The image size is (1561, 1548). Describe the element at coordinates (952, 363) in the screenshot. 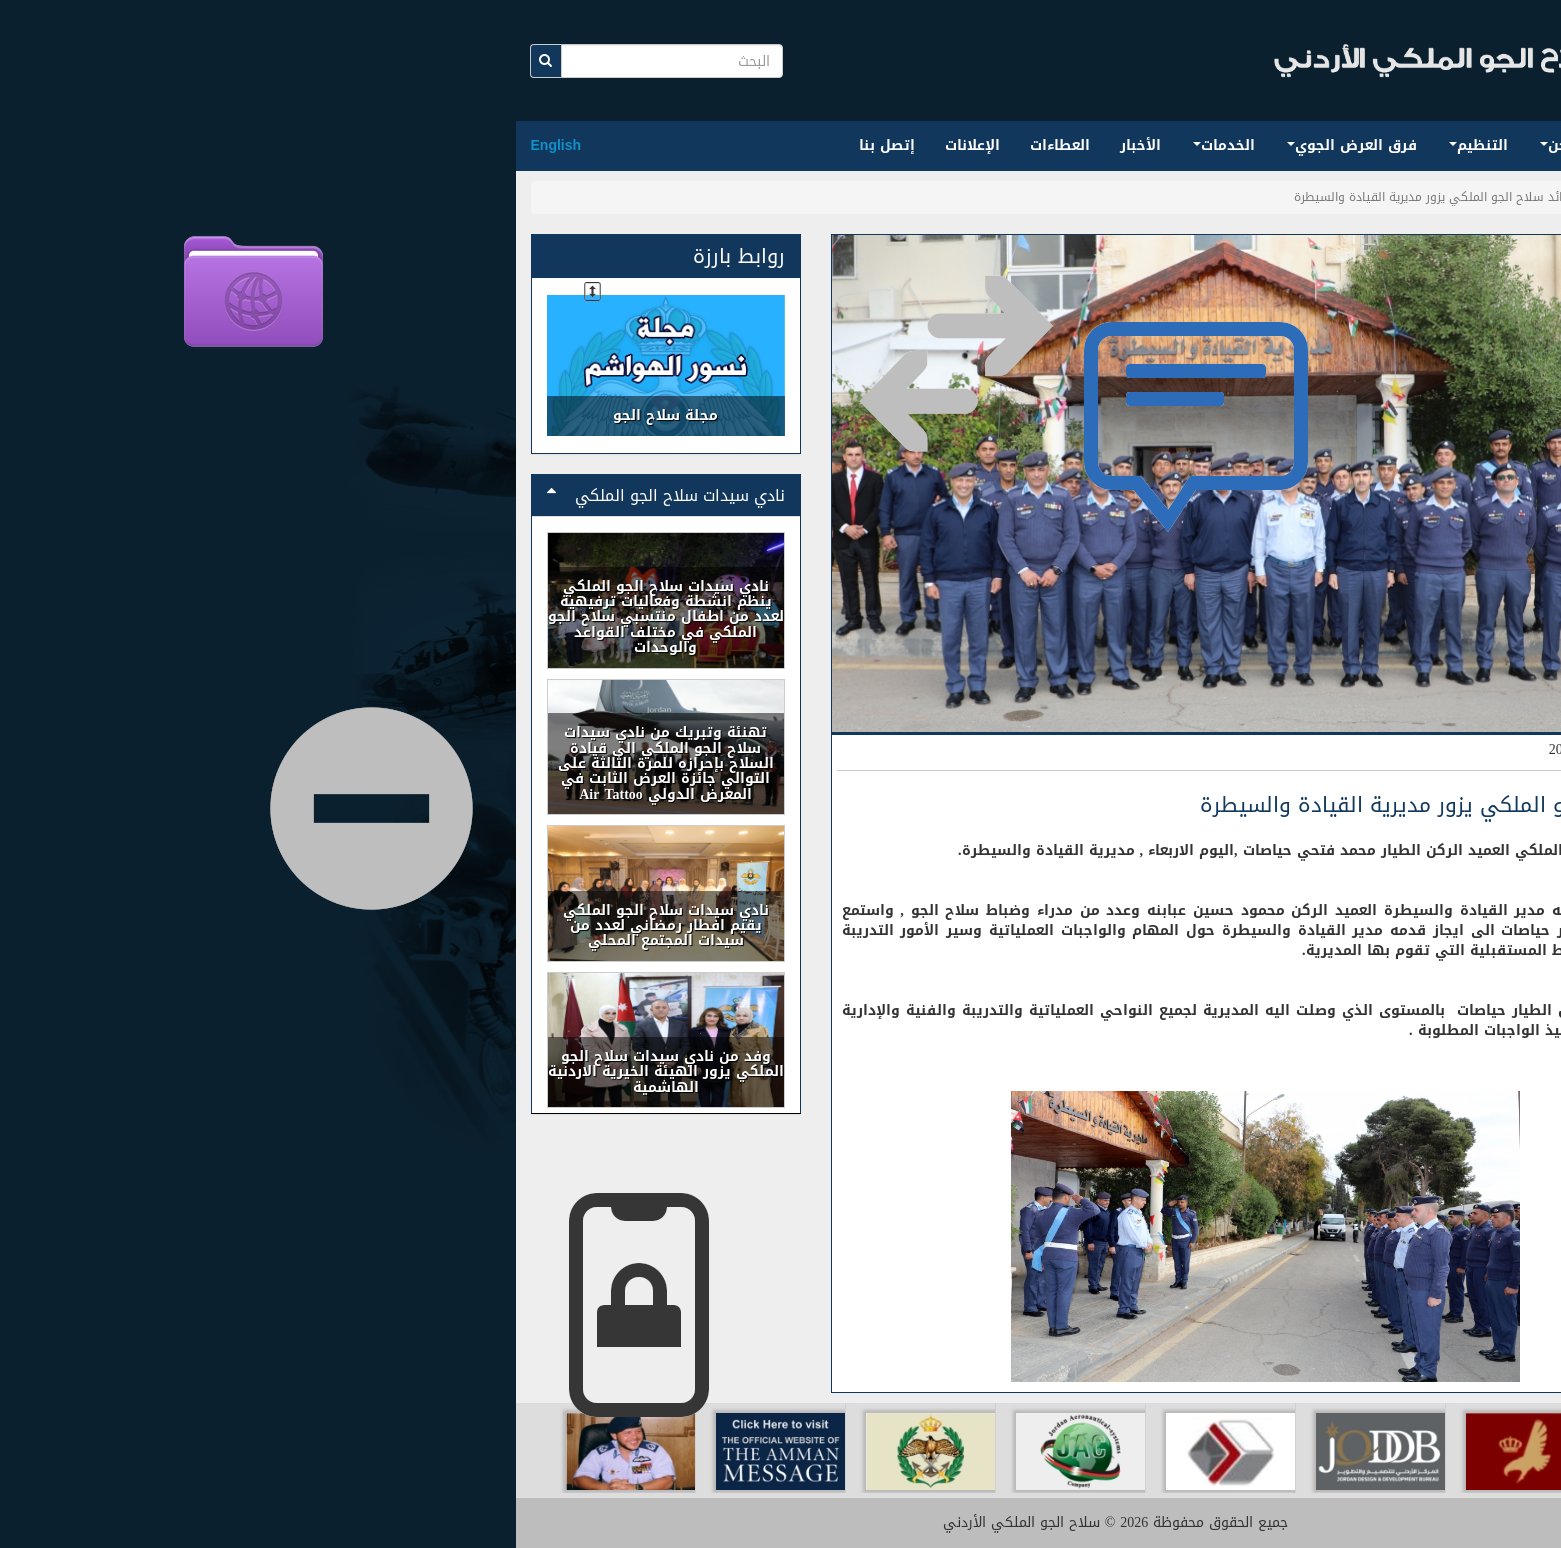

I see `indicates active network data transfer` at that location.